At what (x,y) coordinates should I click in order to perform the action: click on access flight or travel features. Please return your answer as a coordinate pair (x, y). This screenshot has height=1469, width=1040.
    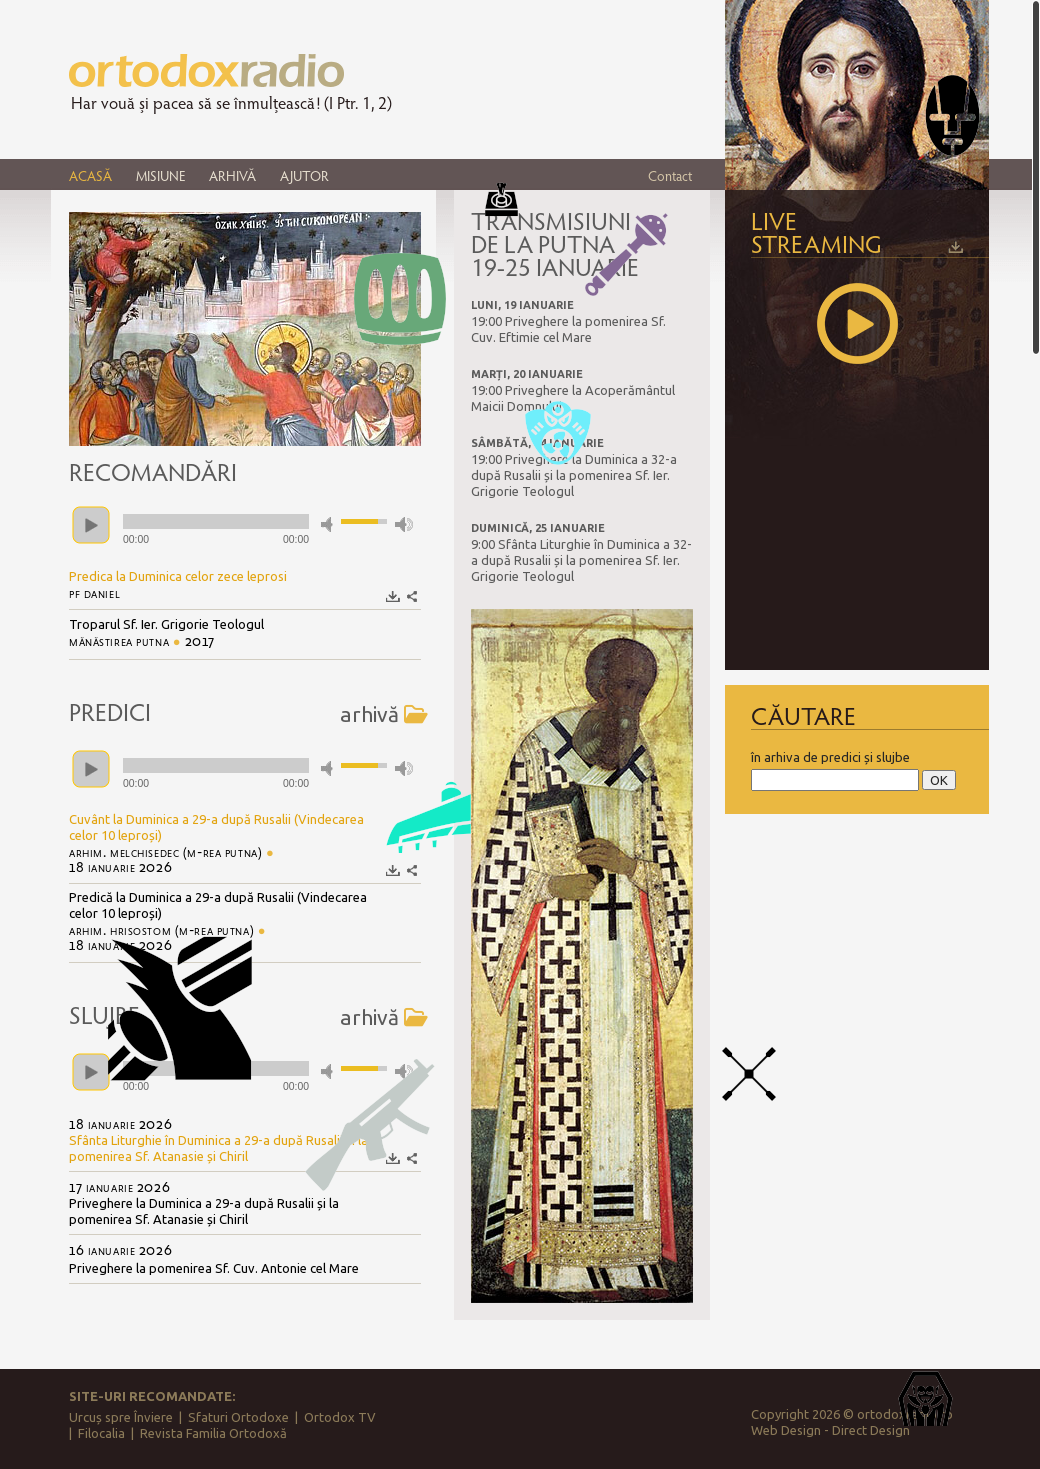
    Looking at the image, I should click on (428, 818).